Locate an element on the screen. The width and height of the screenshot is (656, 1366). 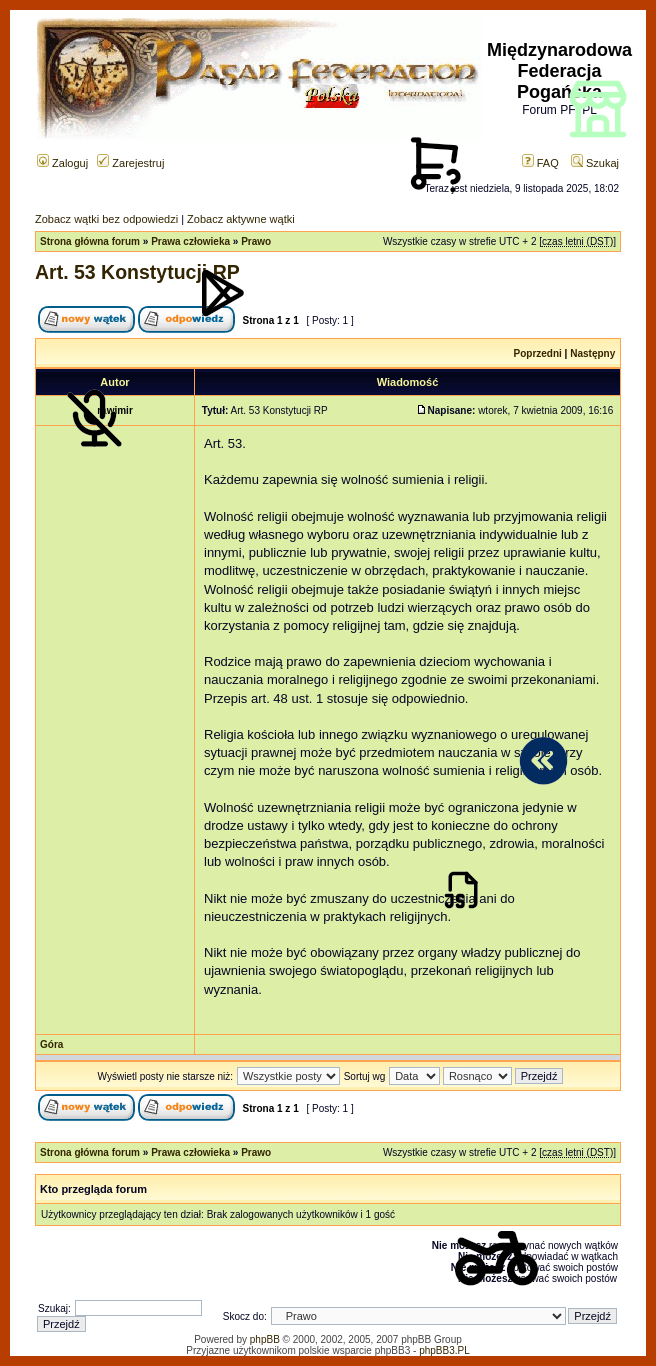
browse or open the store is located at coordinates (598, 109).